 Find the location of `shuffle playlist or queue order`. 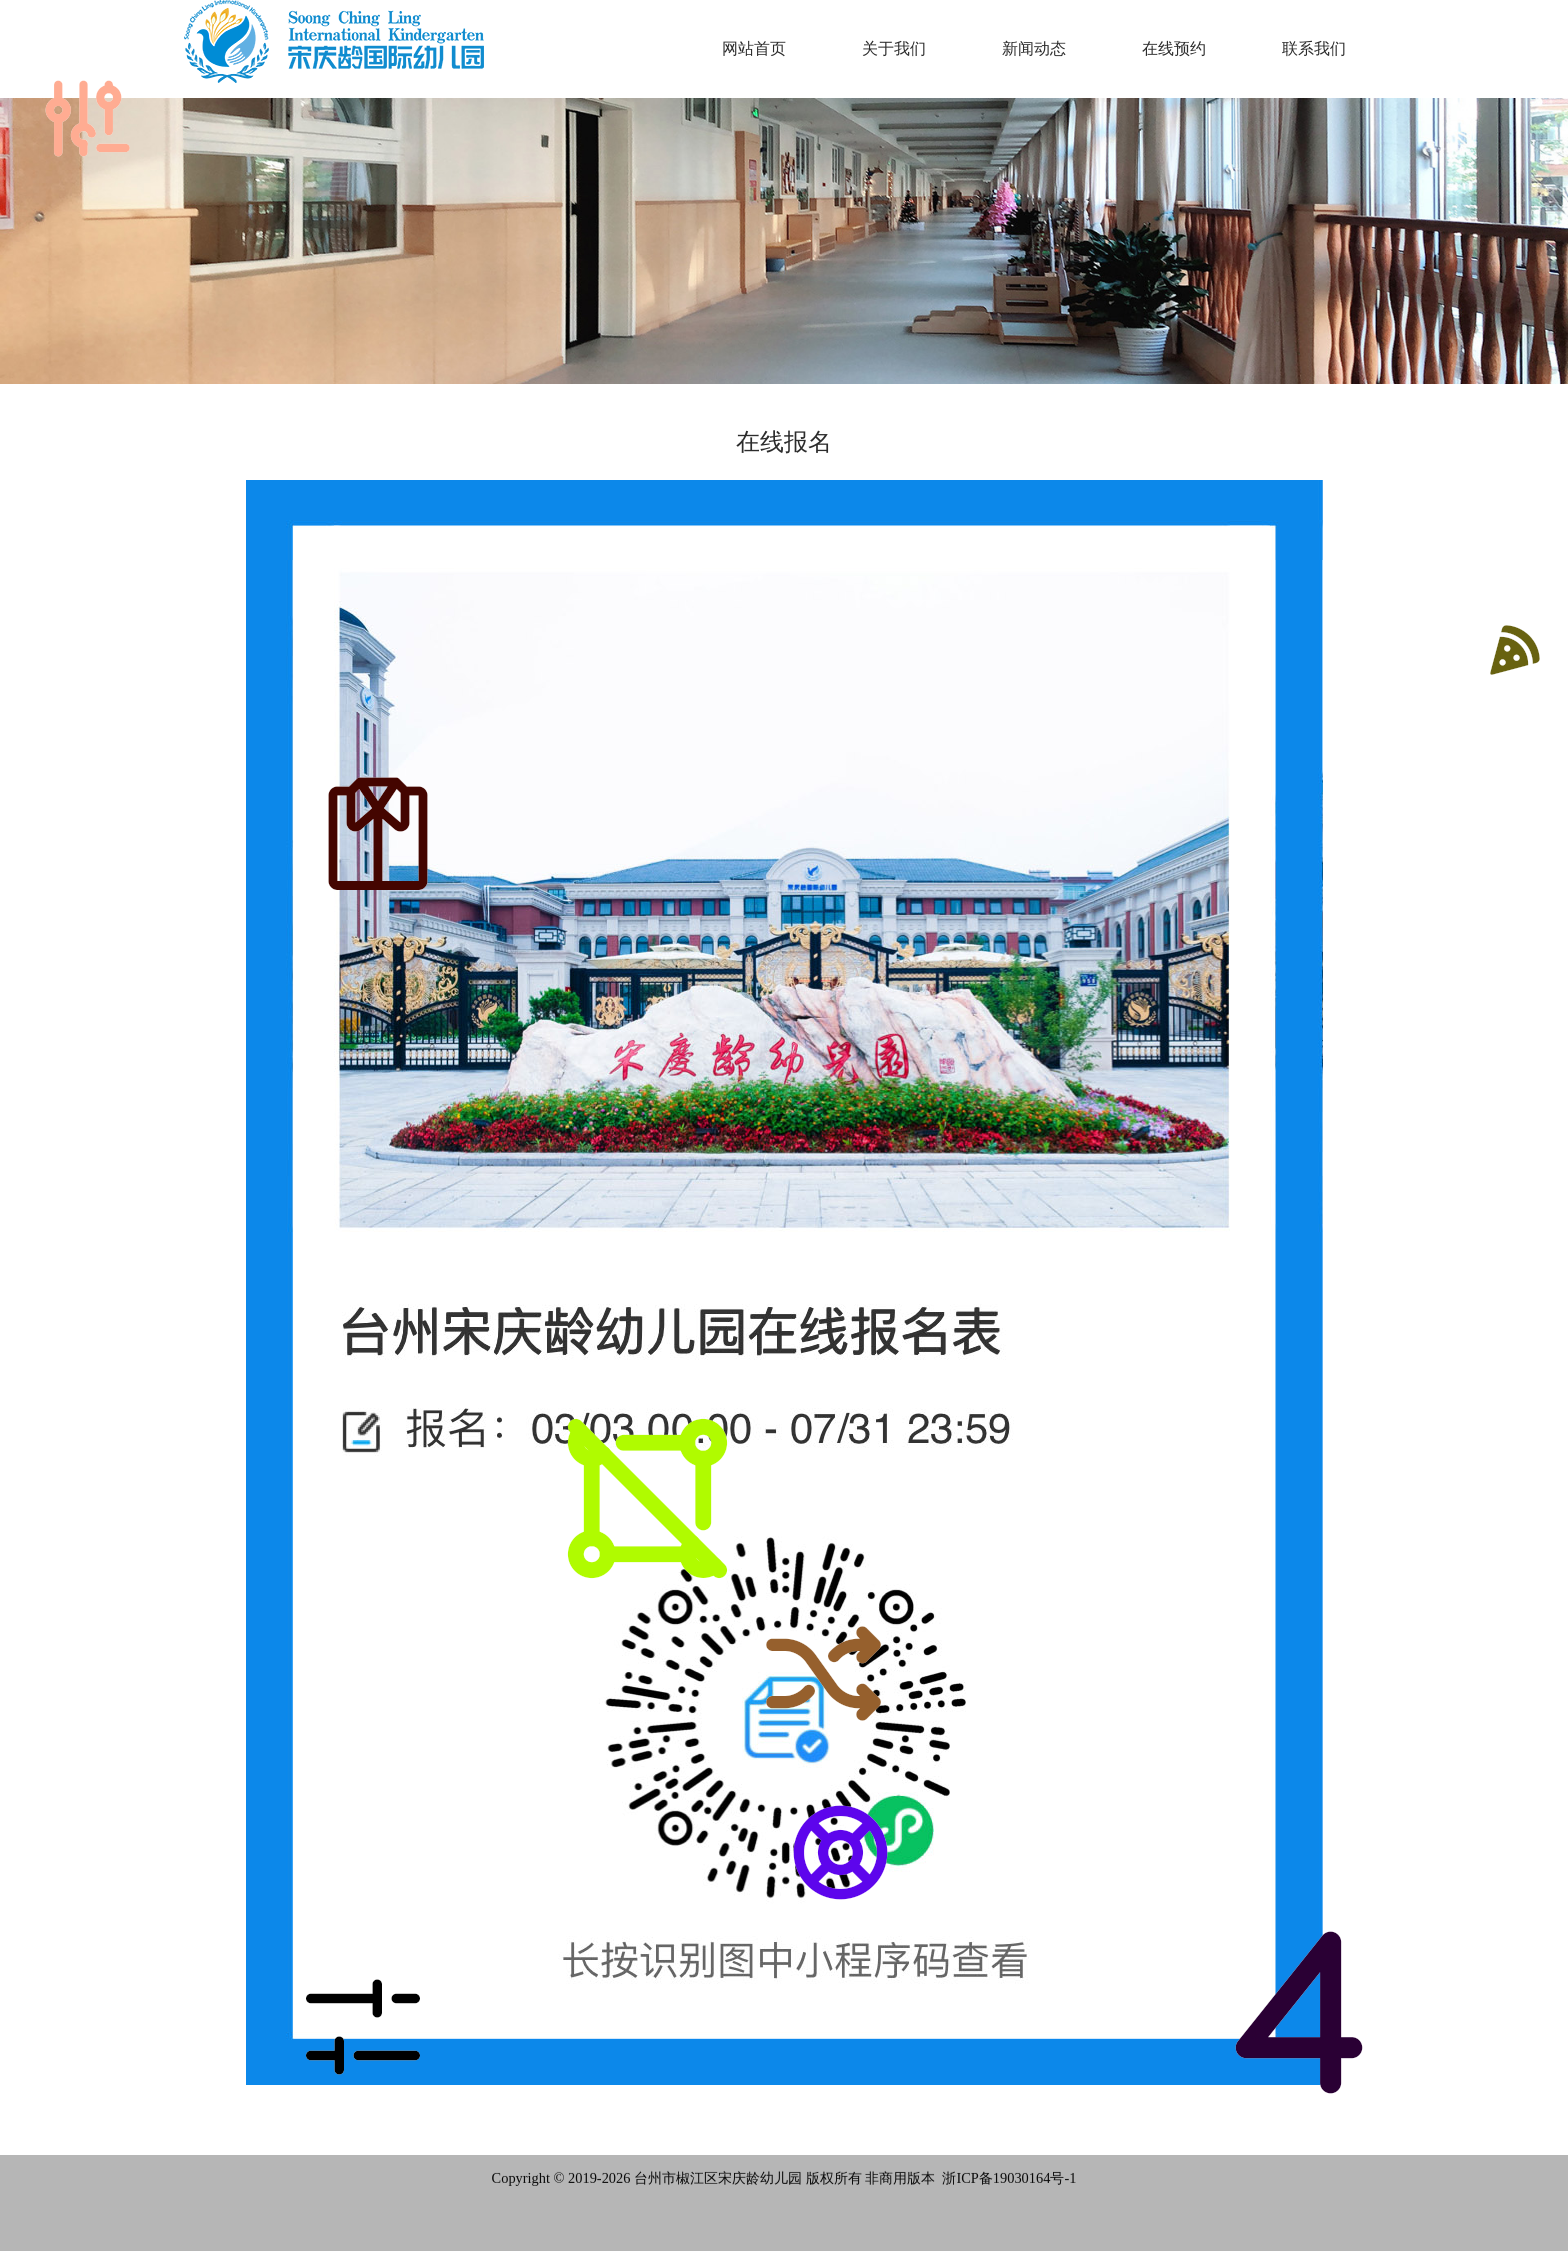

shuffle playlist or queue order is located at coordinates (821, 1673).